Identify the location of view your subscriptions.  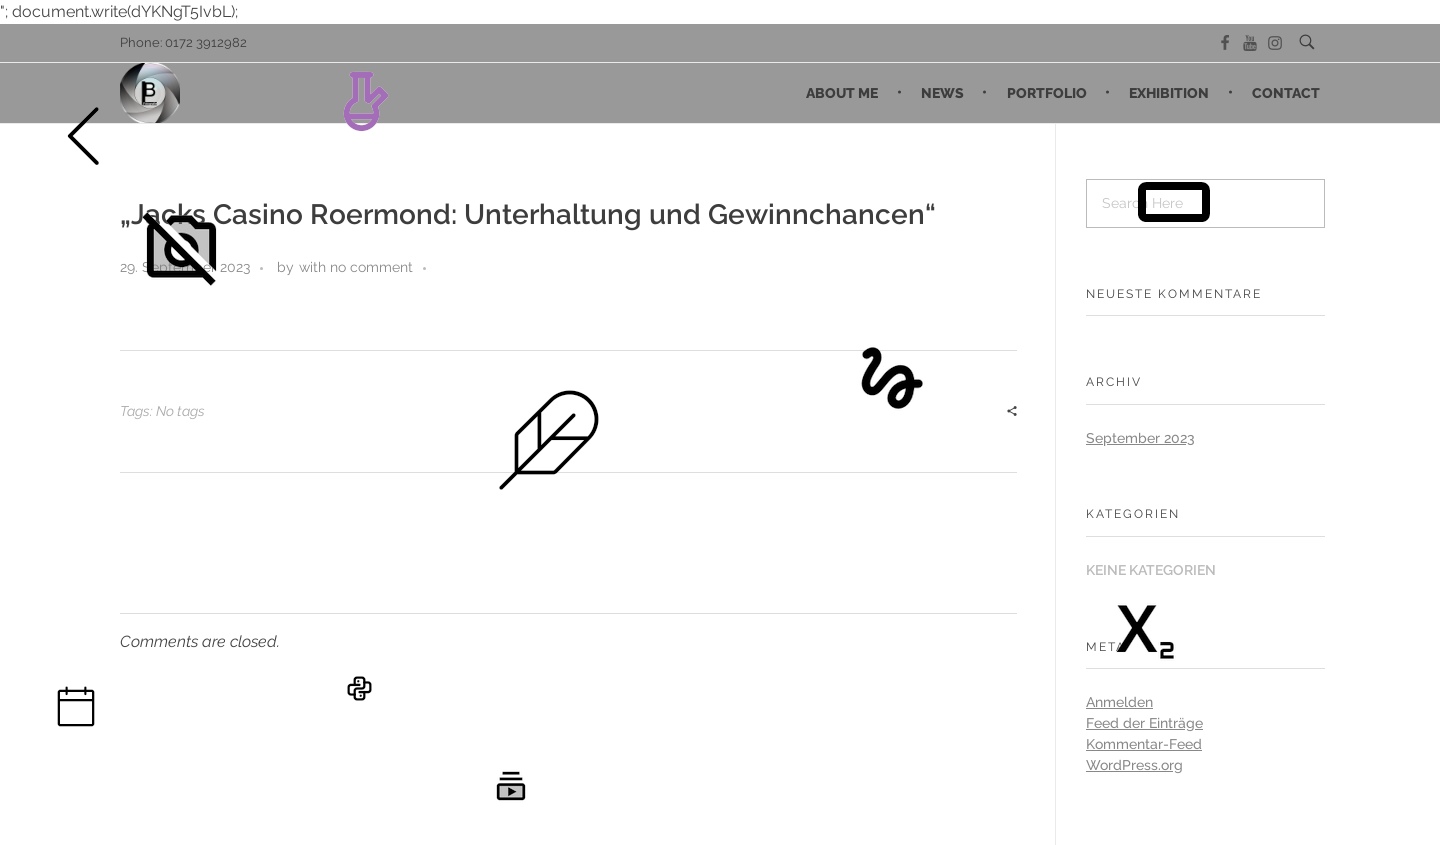
(511, 786).